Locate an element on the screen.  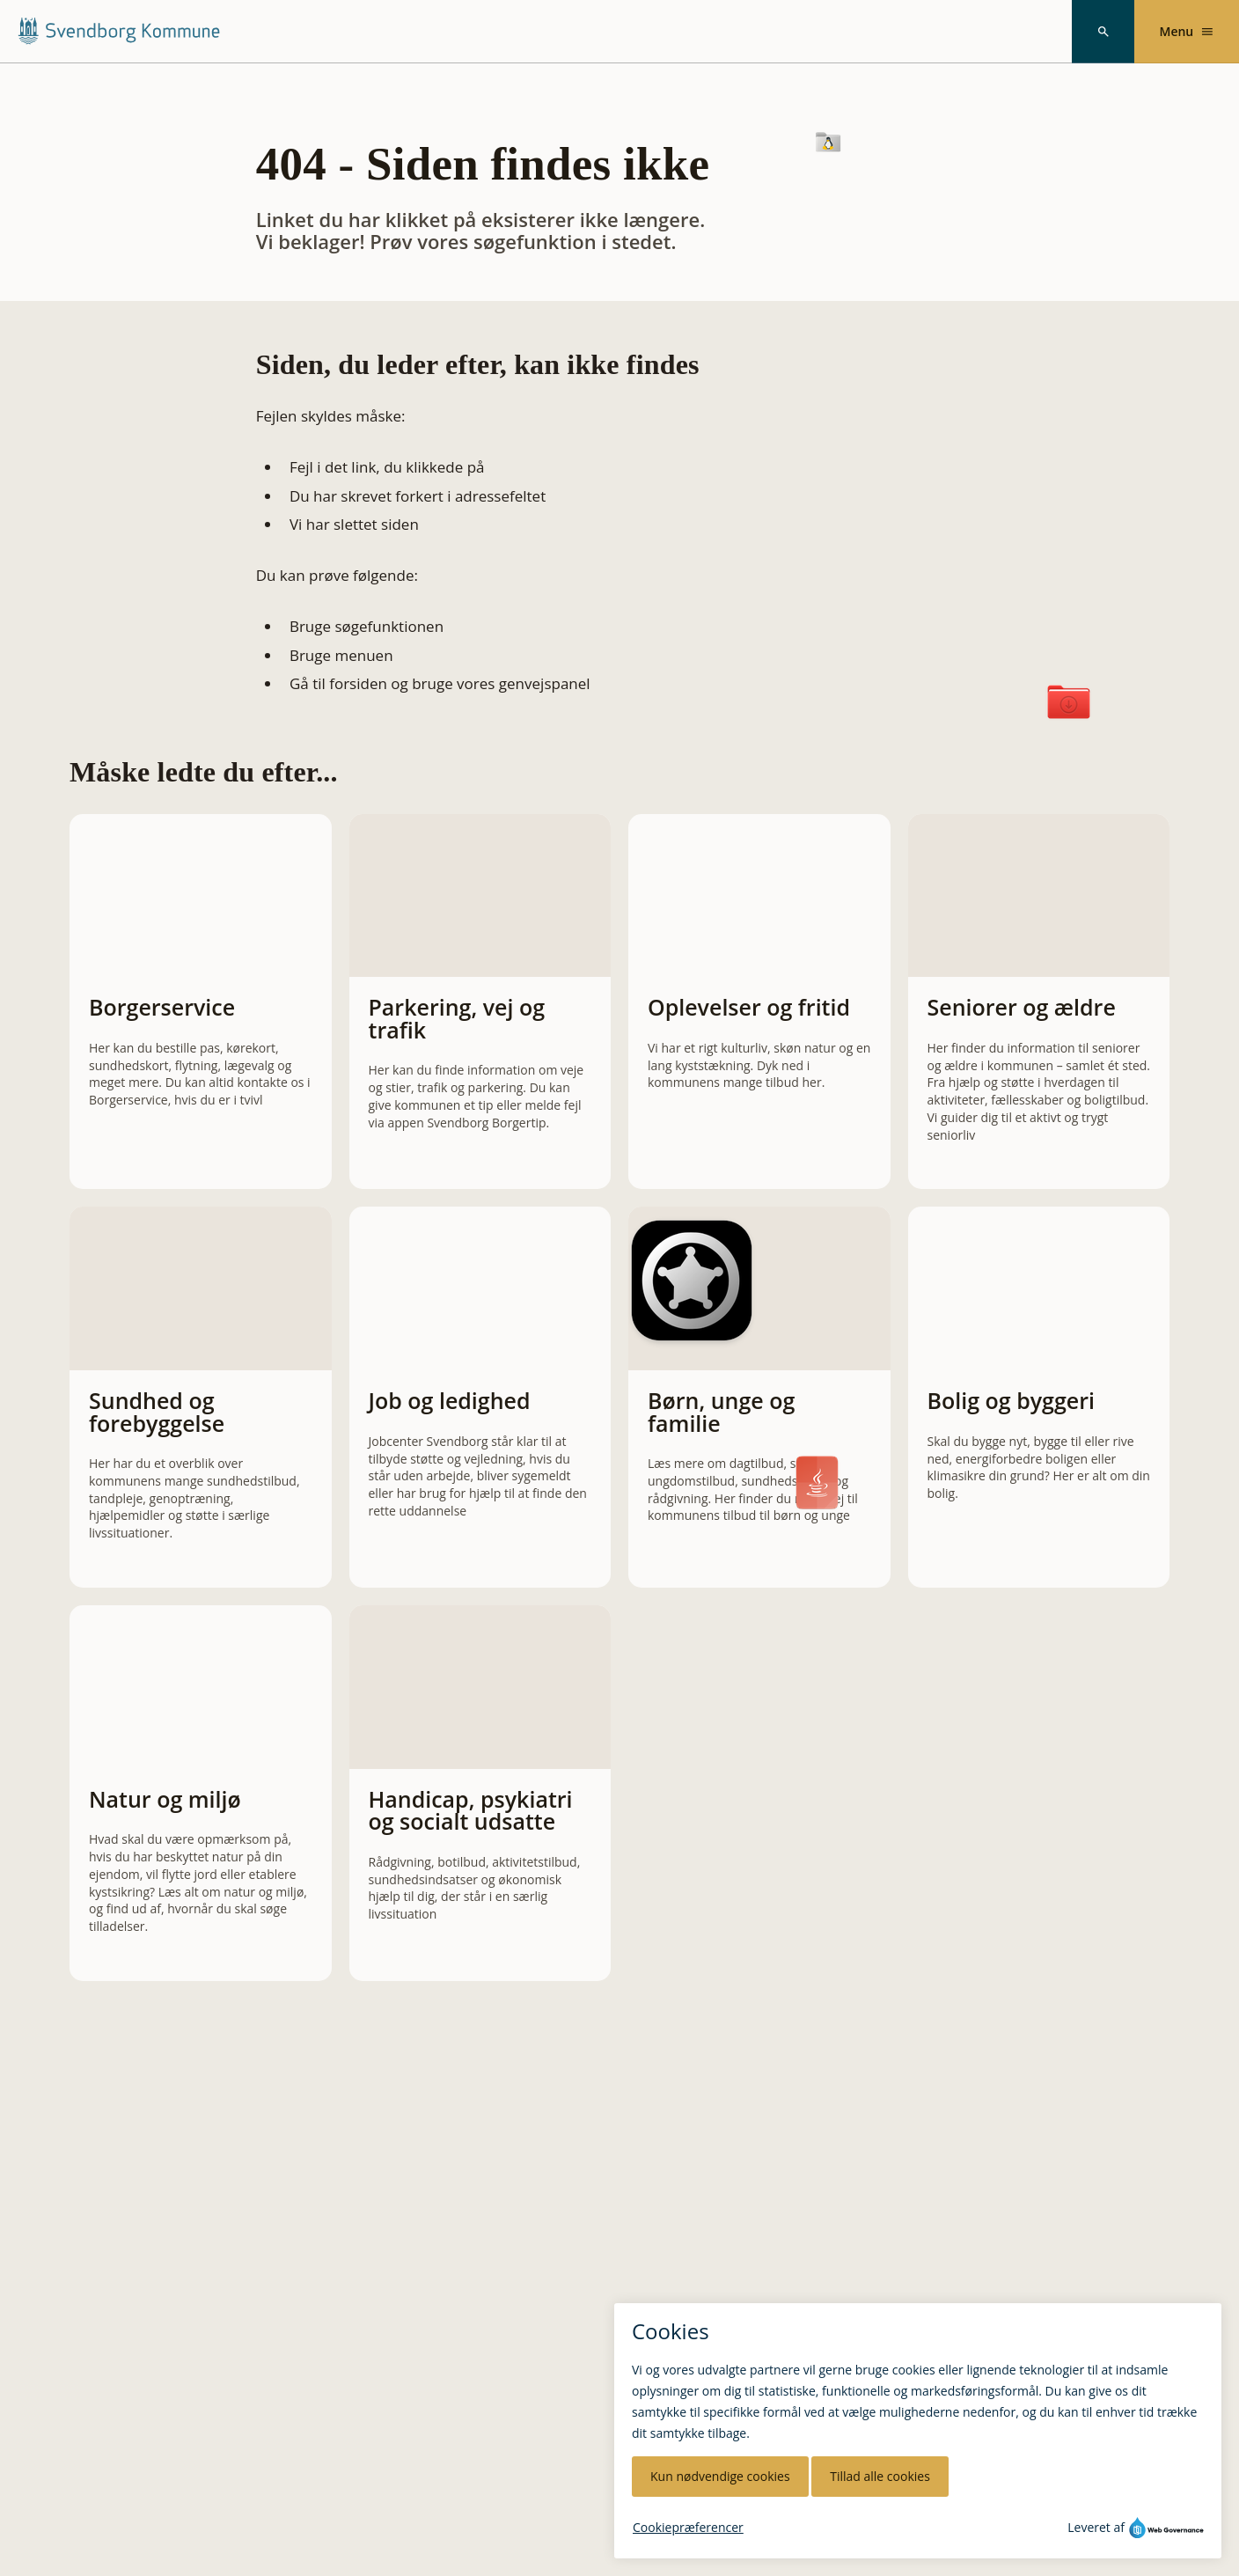
access your downloads folder is located at coordinates (1068, 701).